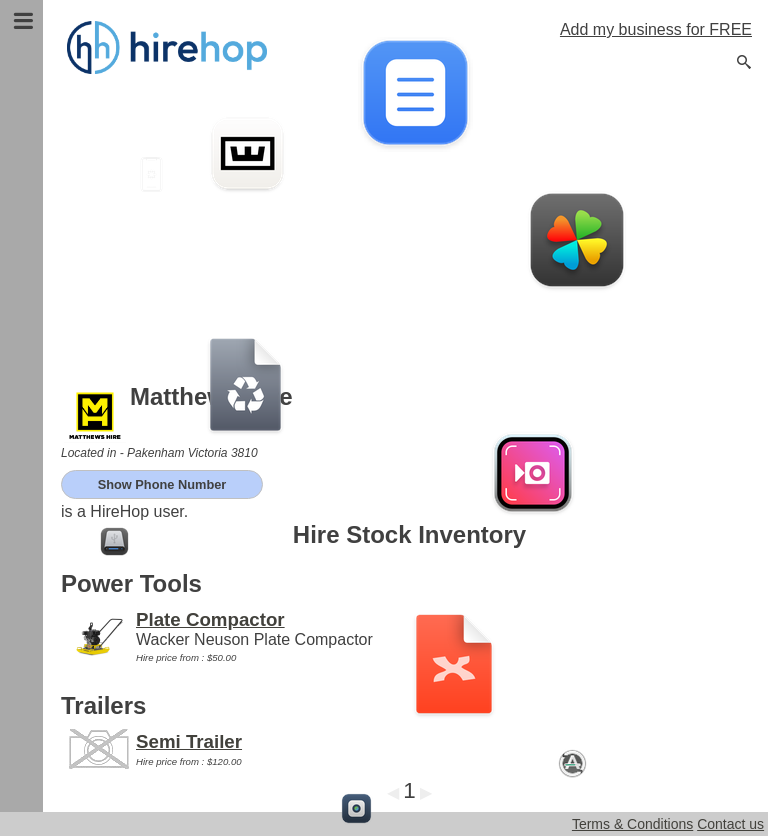 Image resolution: width=768 pixels, height=836 pixels. What do you see at coordinates (454, 666) in the screenshot?
I see `open an xmind mind mapping file` at bounding box center [454, 666].